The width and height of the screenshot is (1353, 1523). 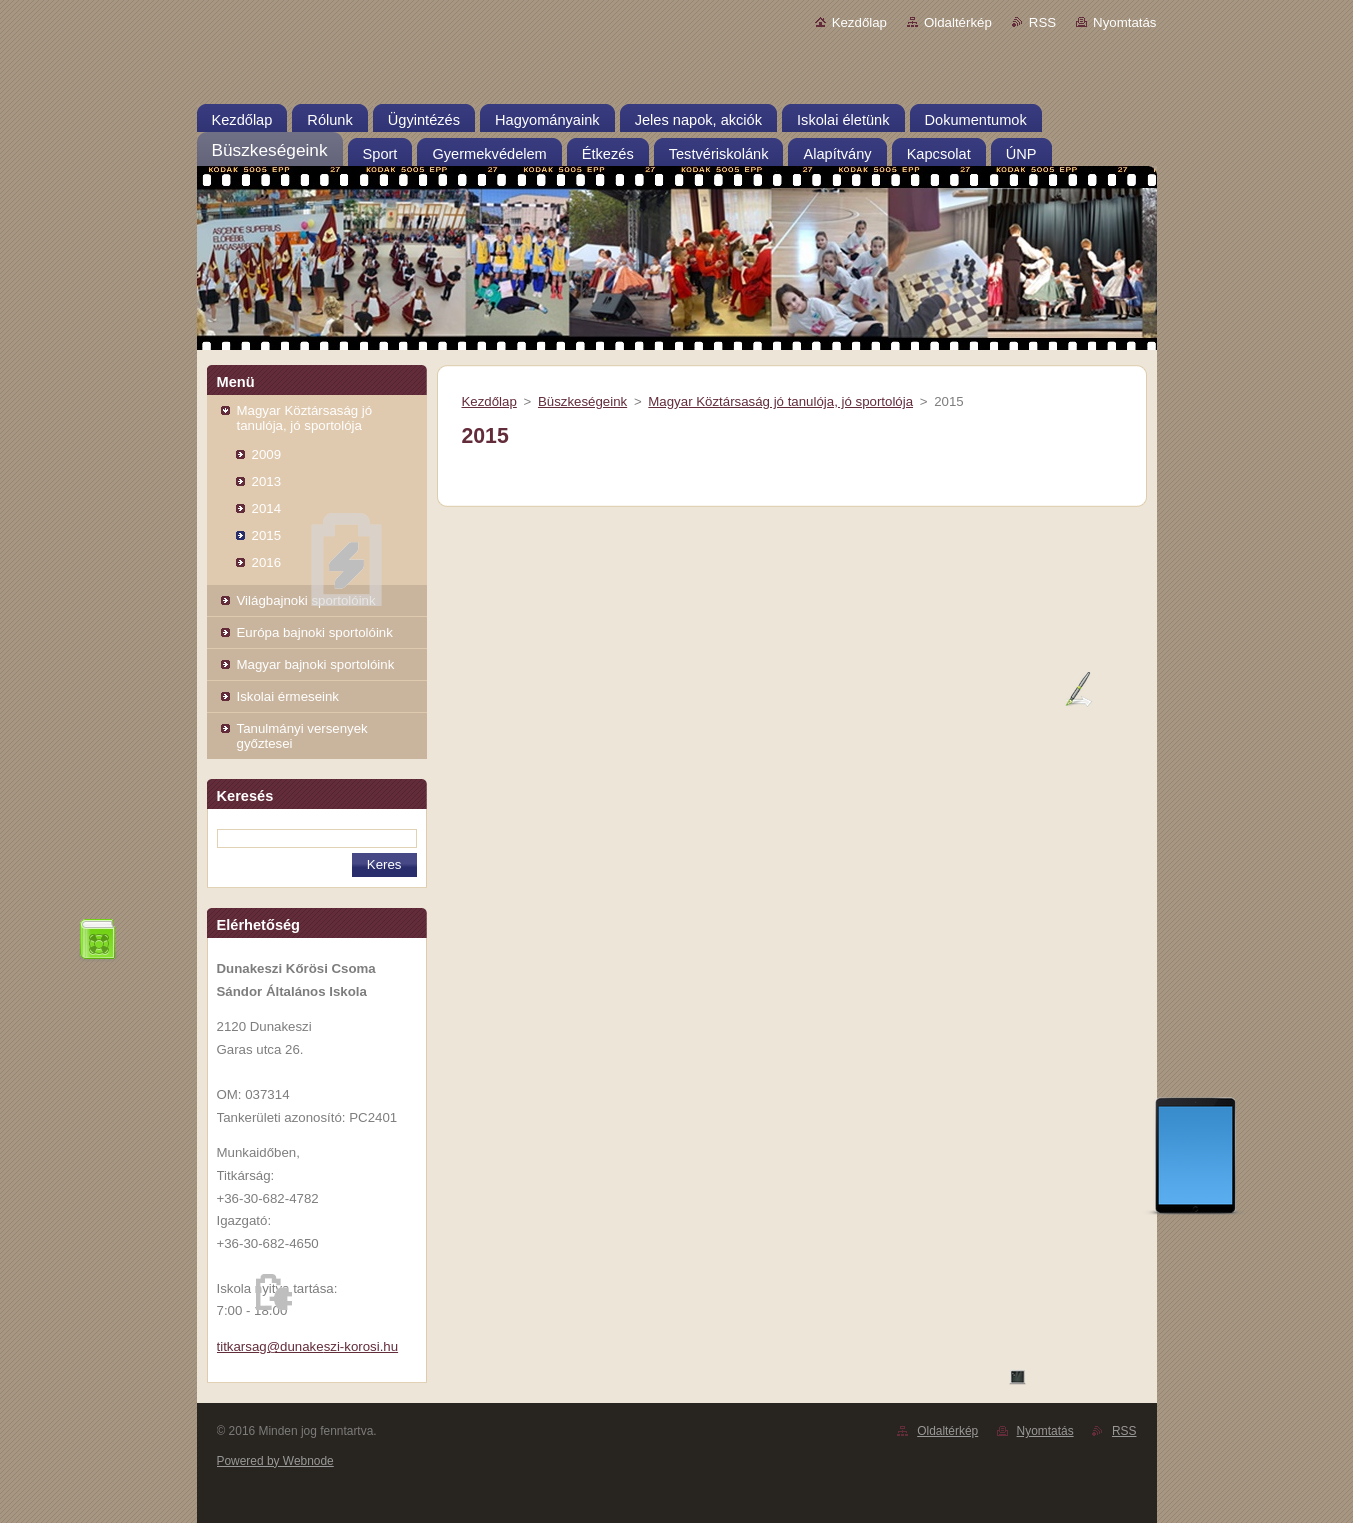 I want to click on indicates device is connected to power, so click(x=346, y=559).